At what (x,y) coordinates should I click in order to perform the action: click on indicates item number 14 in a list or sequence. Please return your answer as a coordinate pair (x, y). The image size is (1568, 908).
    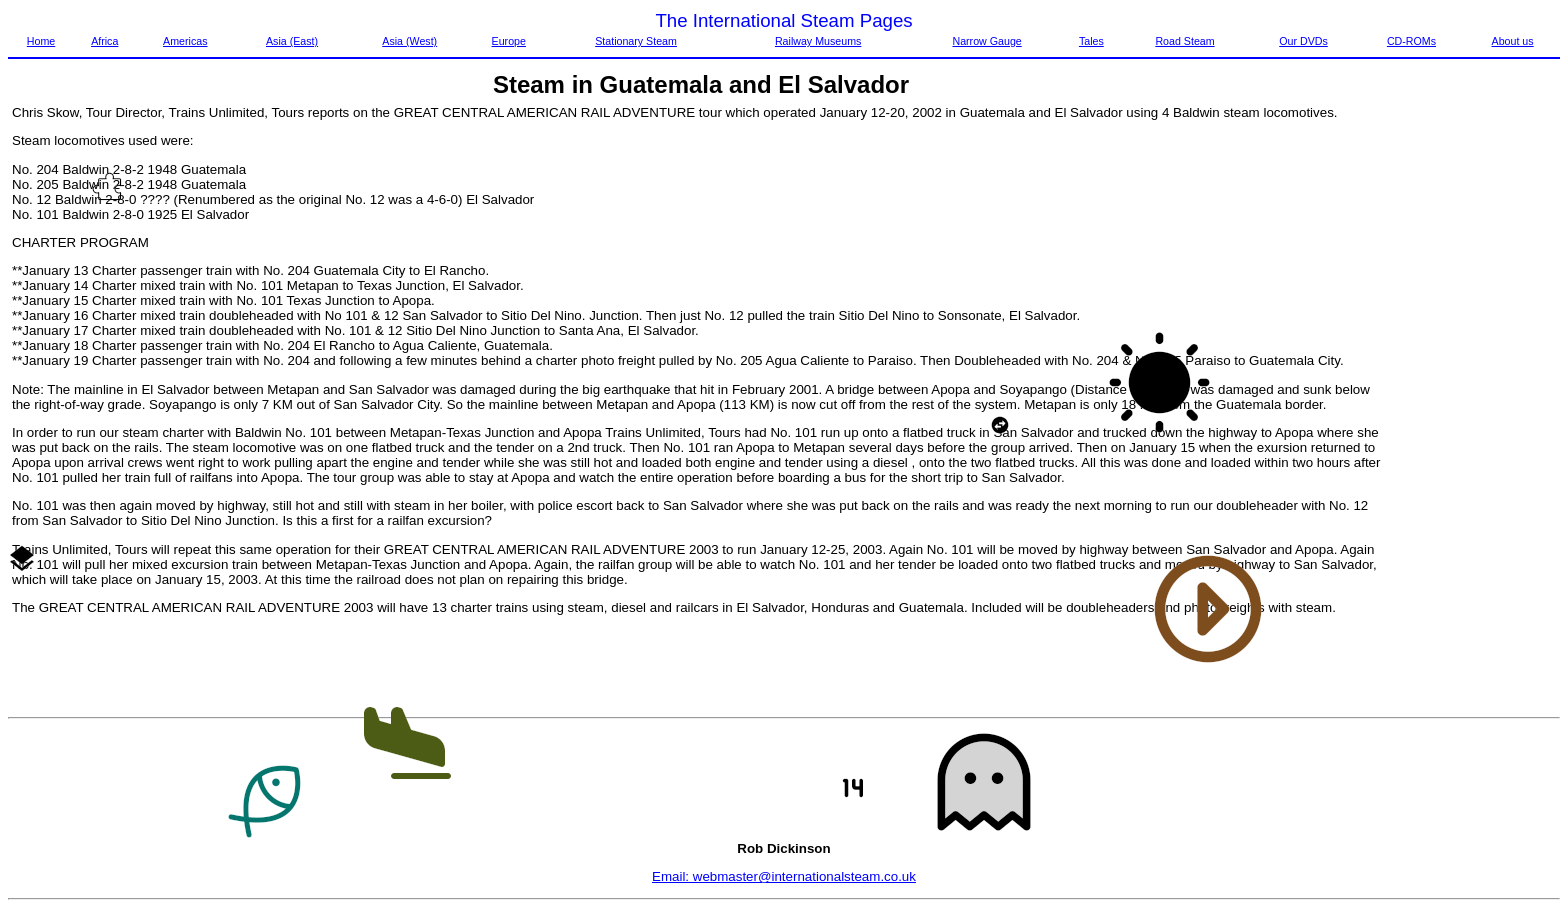
    Looking at the image, I should click on (852, 788).